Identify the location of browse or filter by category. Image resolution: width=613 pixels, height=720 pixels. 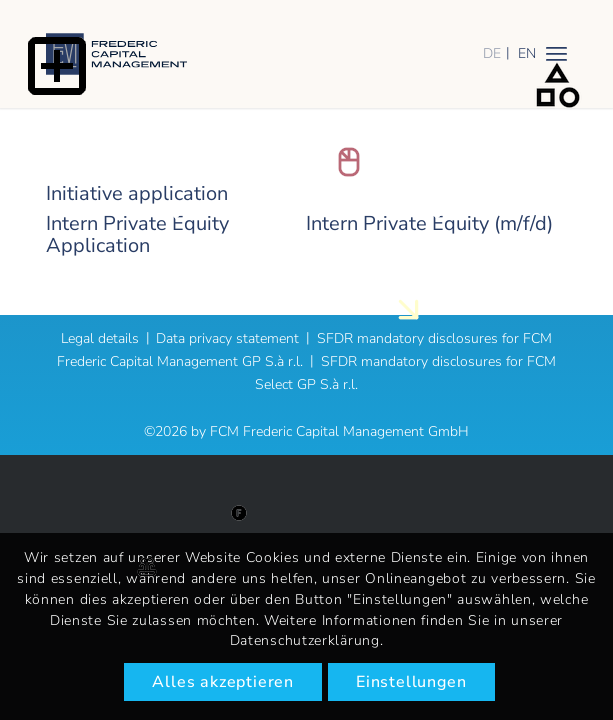
(557, 85).